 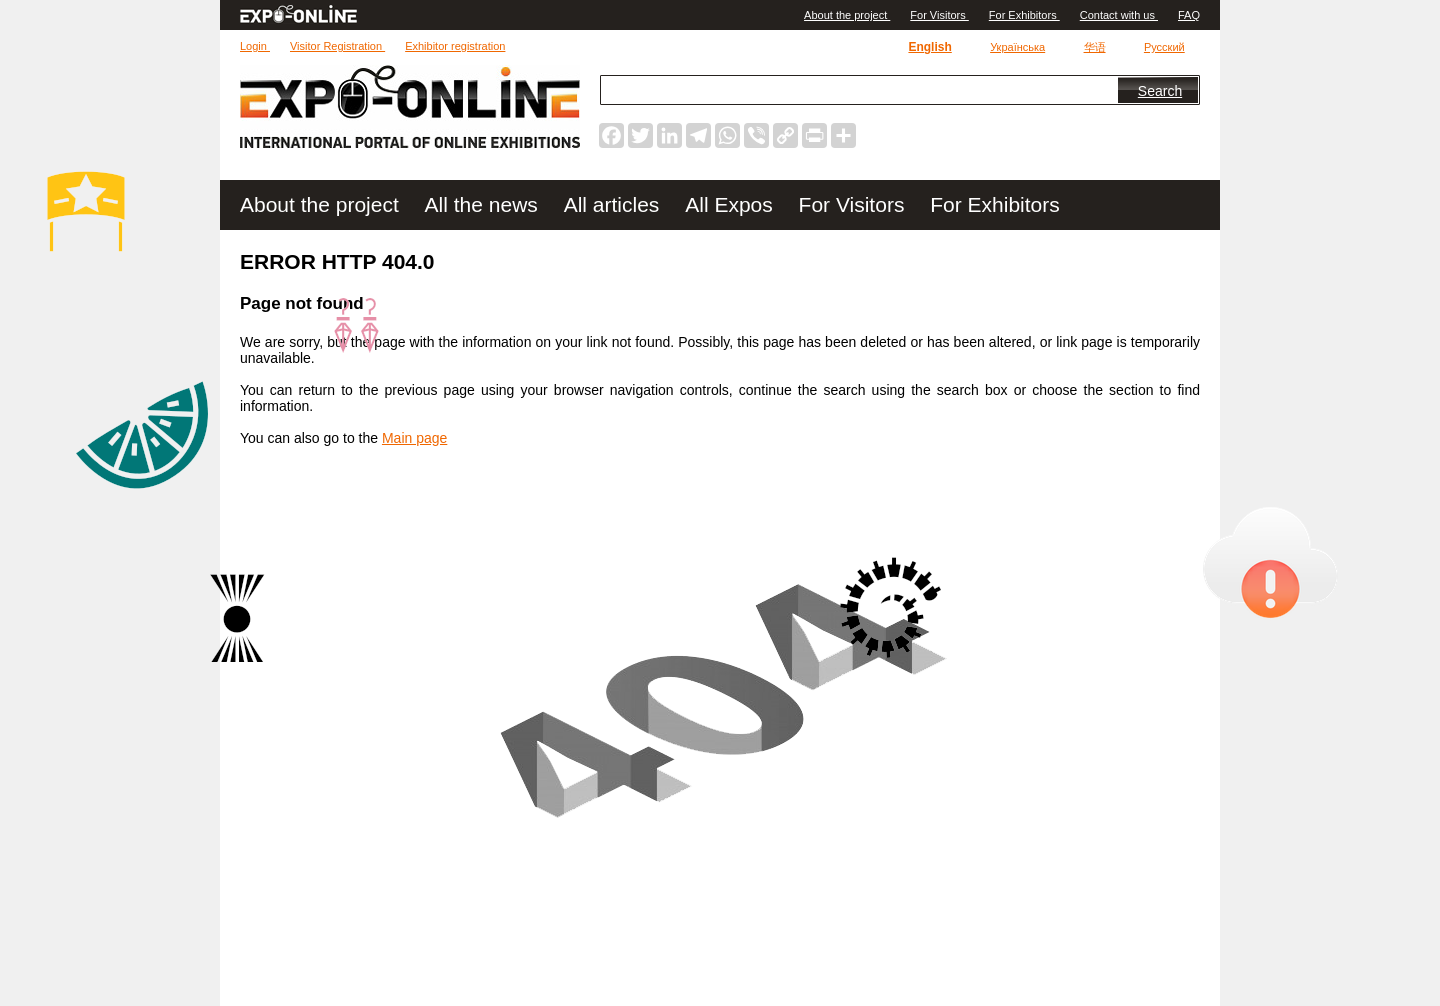 What do you see at coordinates (356, 324) in the screenshot?
I see `view crystal earrings in inventory` at bounding box center [356, 324].